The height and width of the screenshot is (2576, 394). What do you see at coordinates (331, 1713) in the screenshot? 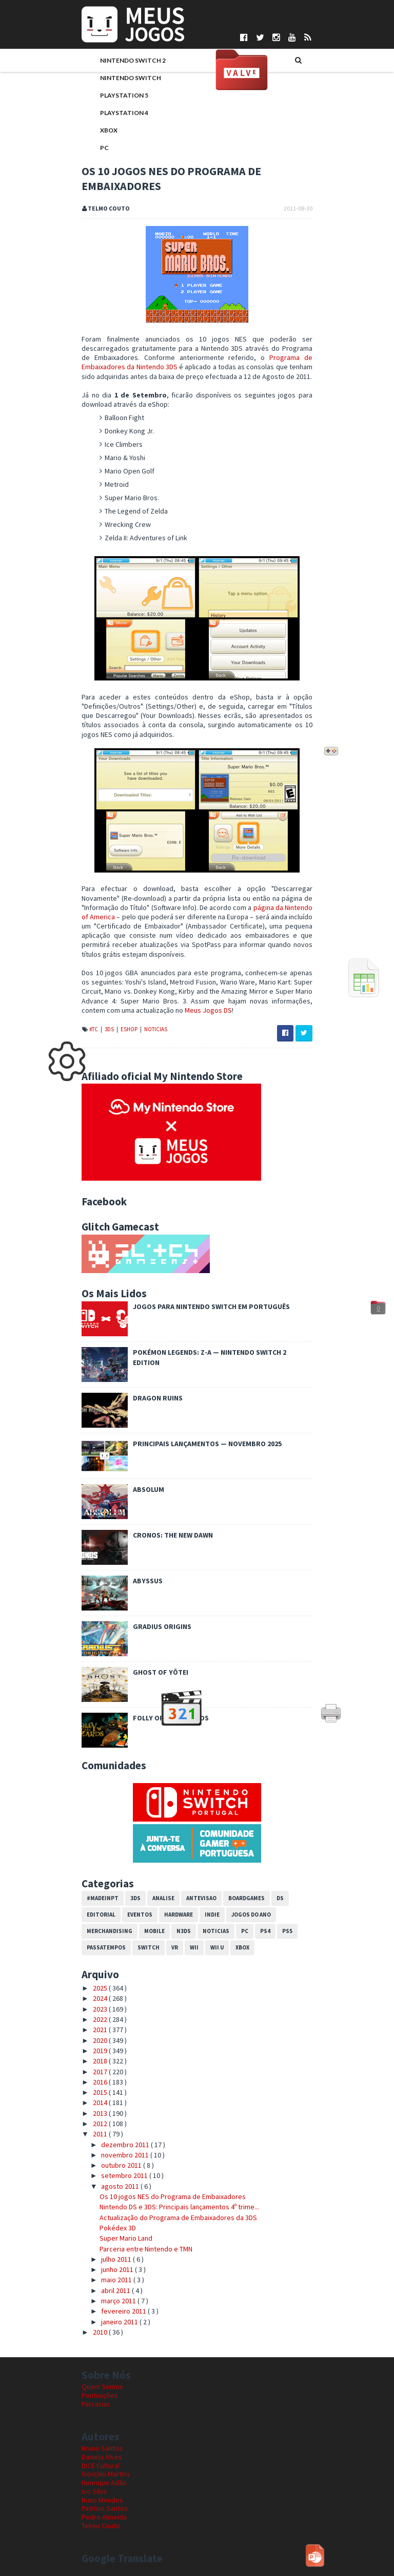
I see `print the current file or document` at bounding box center [331, 1713].